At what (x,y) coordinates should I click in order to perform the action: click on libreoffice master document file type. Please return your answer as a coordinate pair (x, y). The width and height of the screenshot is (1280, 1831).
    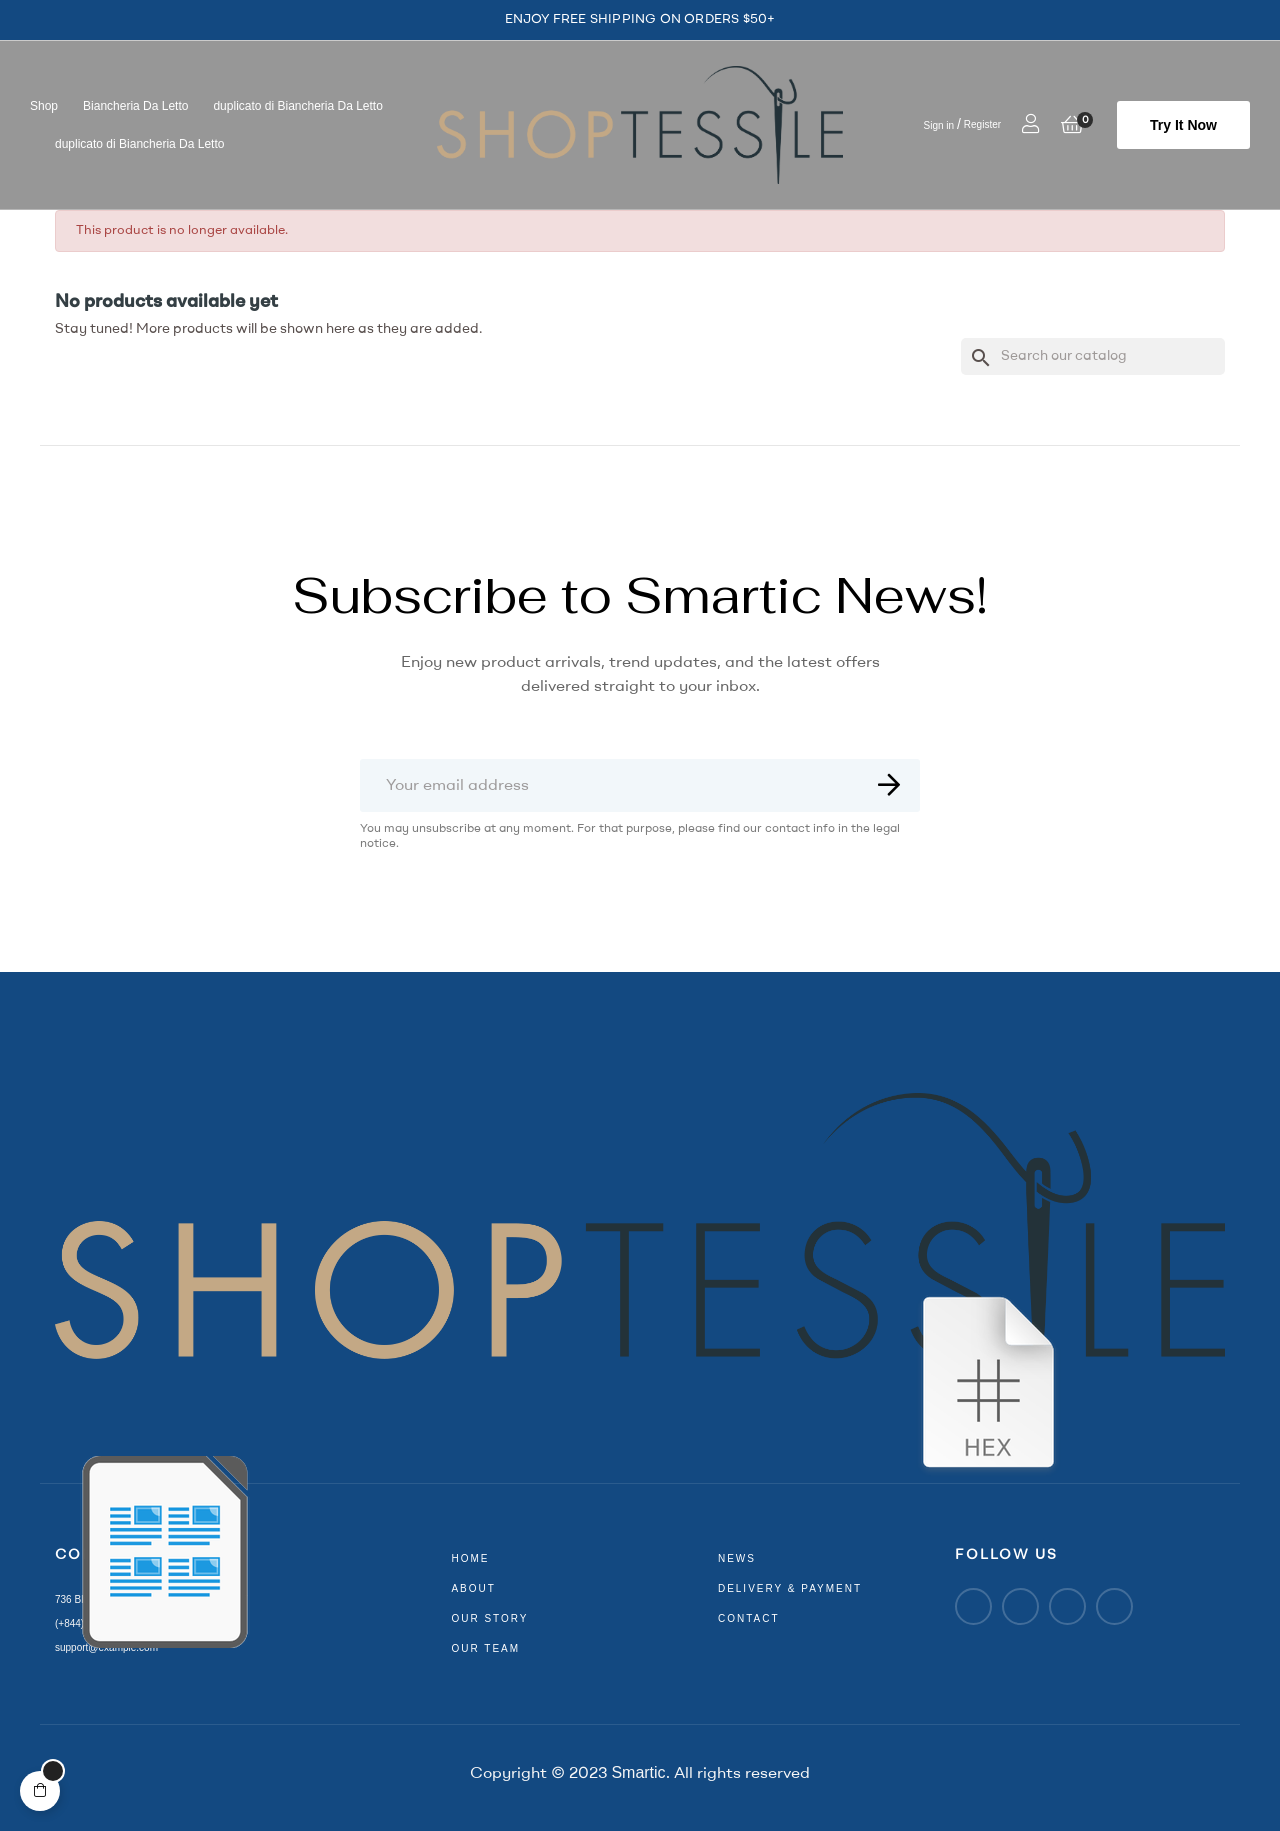
    Looking at the image, I should click on (165, 1552).